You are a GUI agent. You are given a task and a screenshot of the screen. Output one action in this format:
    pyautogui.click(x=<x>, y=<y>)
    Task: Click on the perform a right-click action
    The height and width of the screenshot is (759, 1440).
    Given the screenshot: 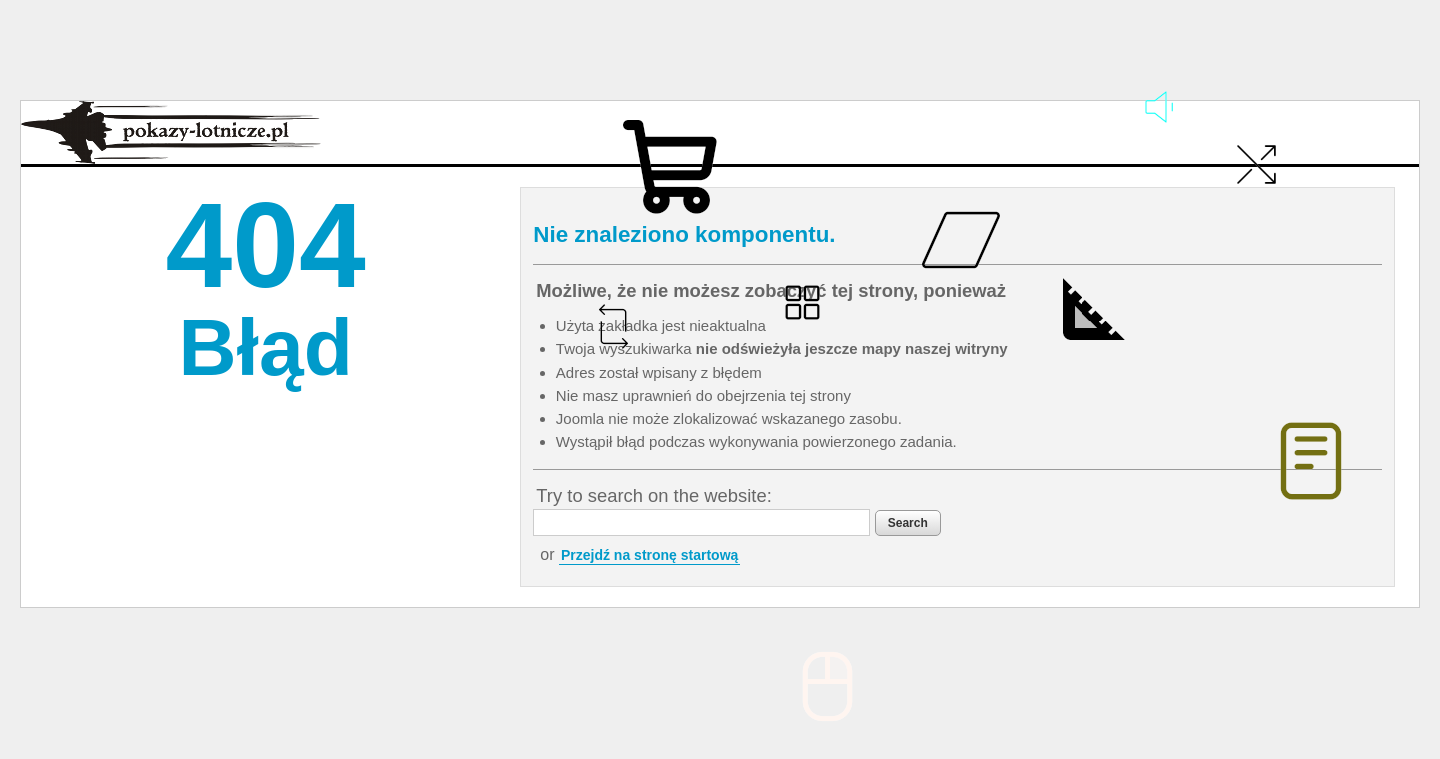 What is the action you would take?
    pyautogui.click(x=827, y=686)
    